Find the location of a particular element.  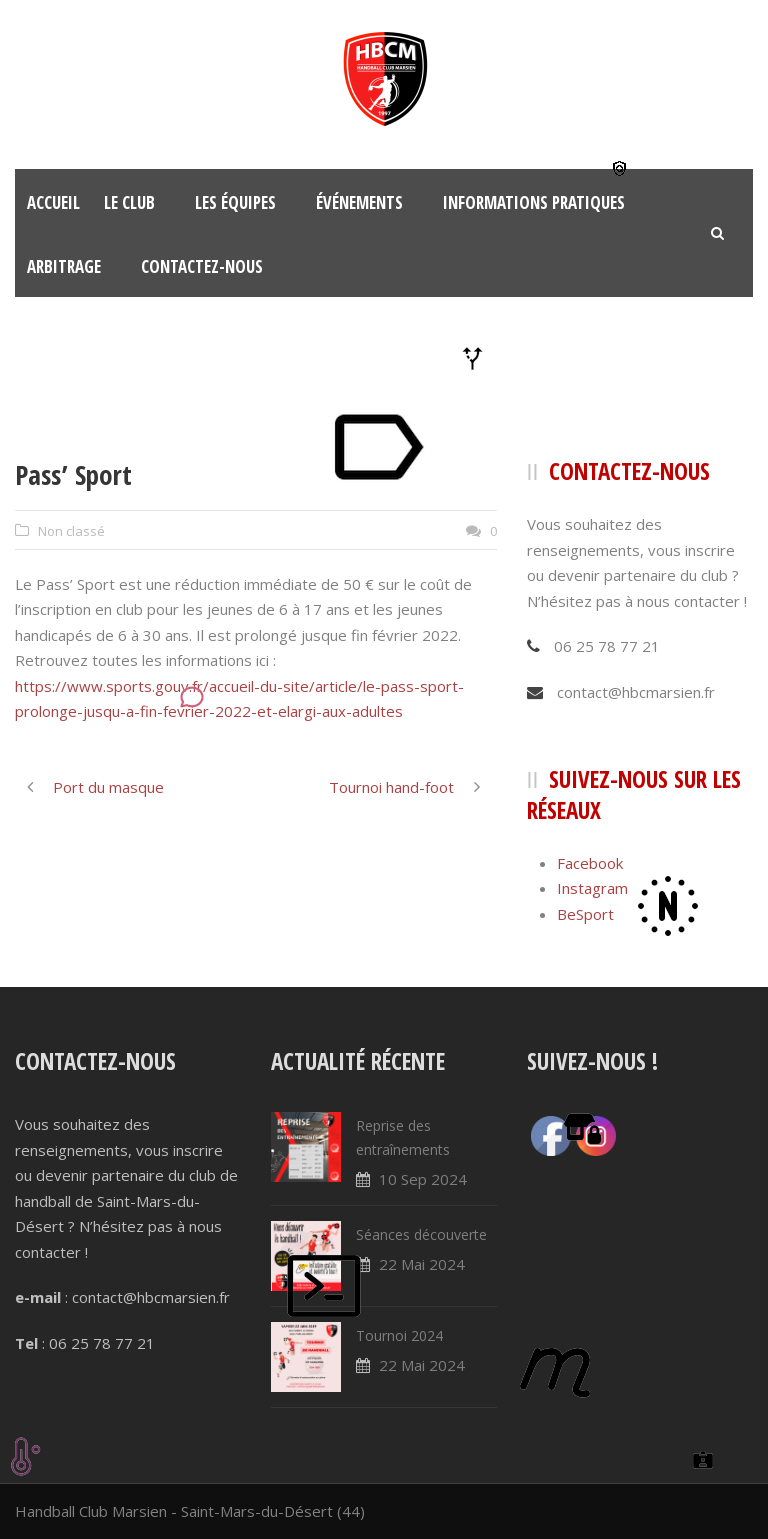

view your employee or member ID badge is located at coordinates (703, 1461).